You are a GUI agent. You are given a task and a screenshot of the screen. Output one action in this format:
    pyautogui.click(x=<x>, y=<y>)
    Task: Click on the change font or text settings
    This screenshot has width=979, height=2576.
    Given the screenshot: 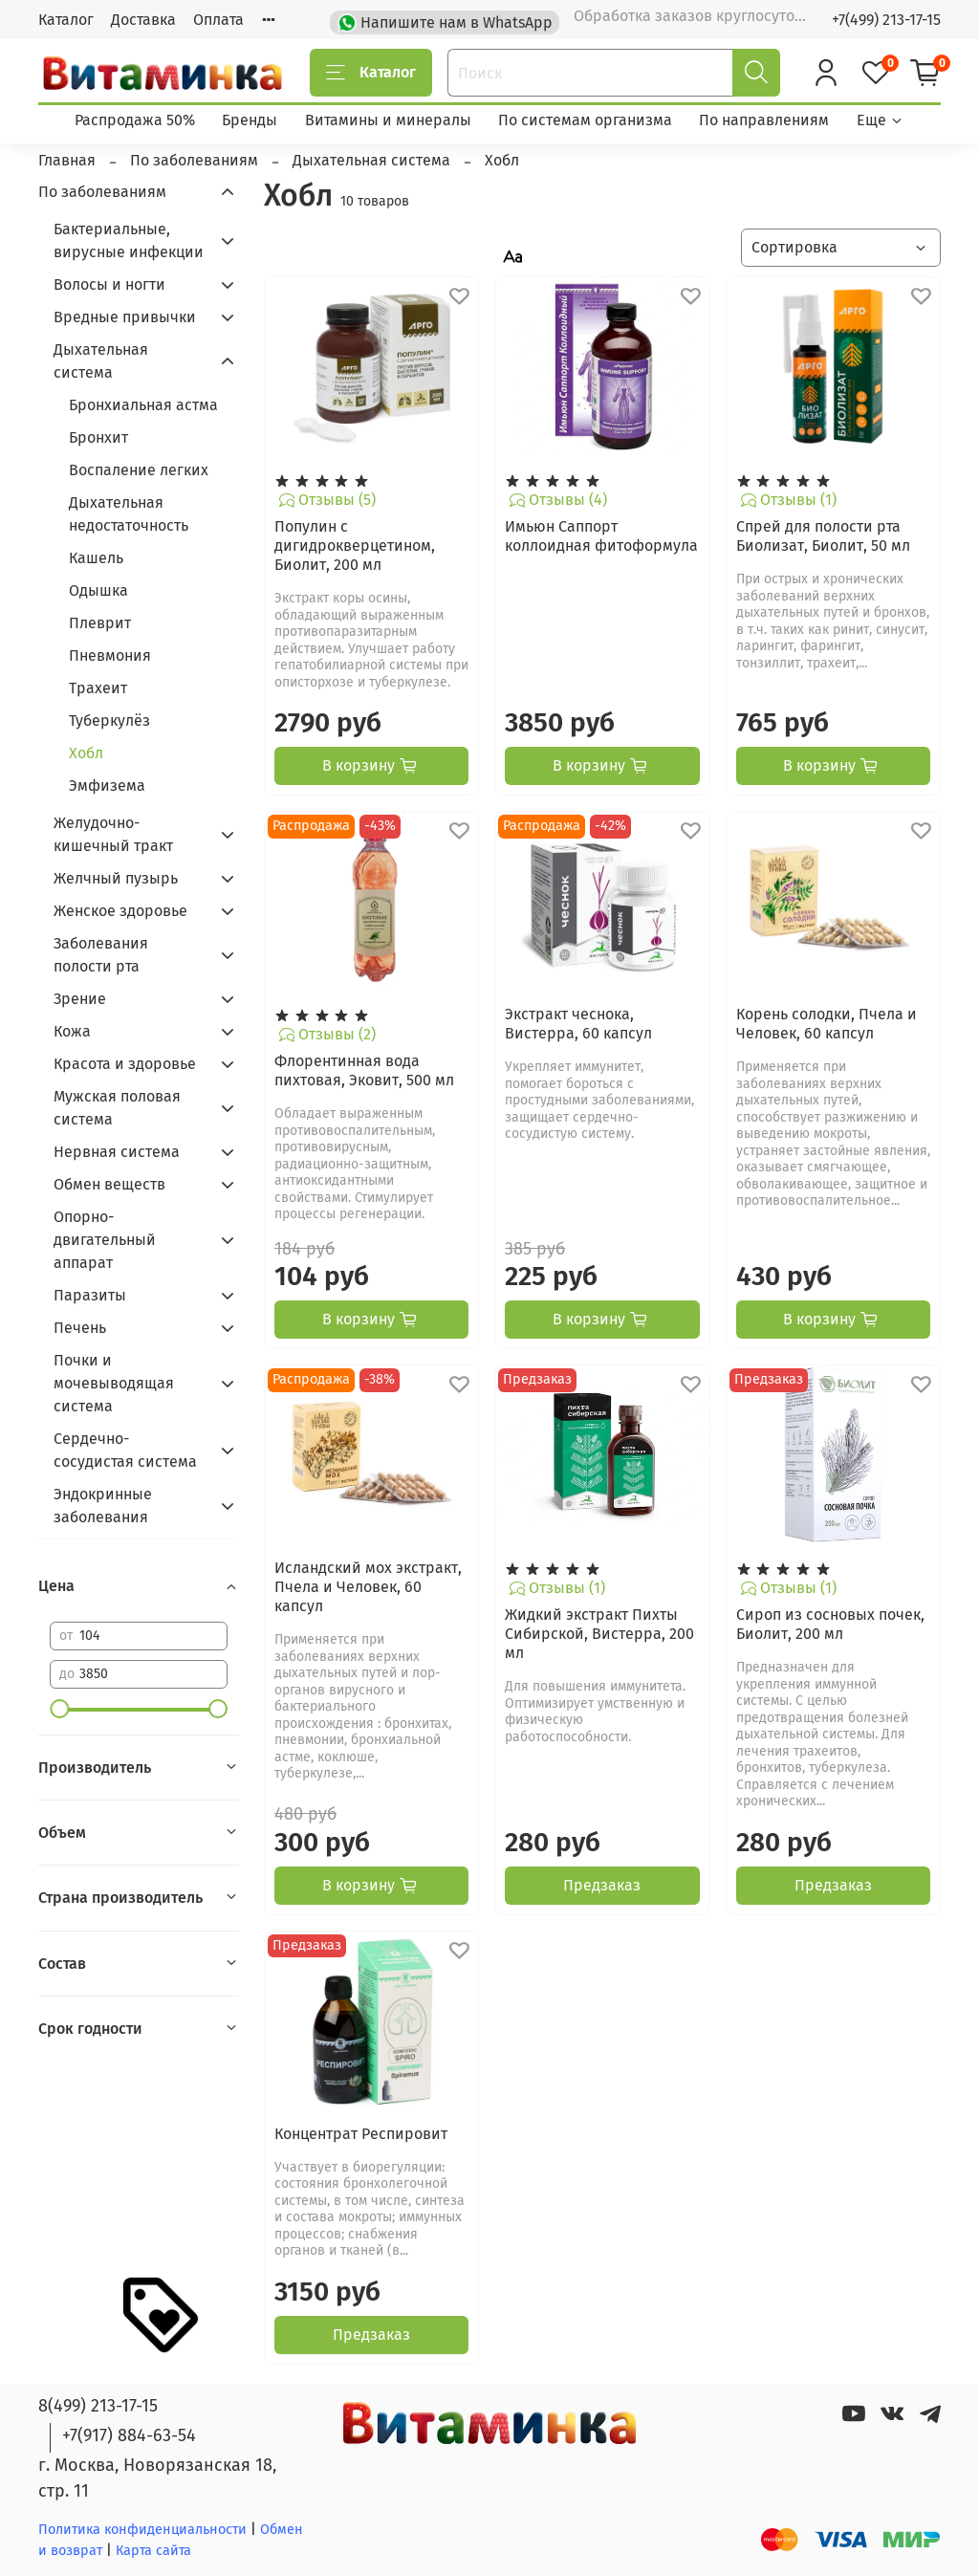 What is the action you would take?
    pyautogui.click(x=512, y=256)
    